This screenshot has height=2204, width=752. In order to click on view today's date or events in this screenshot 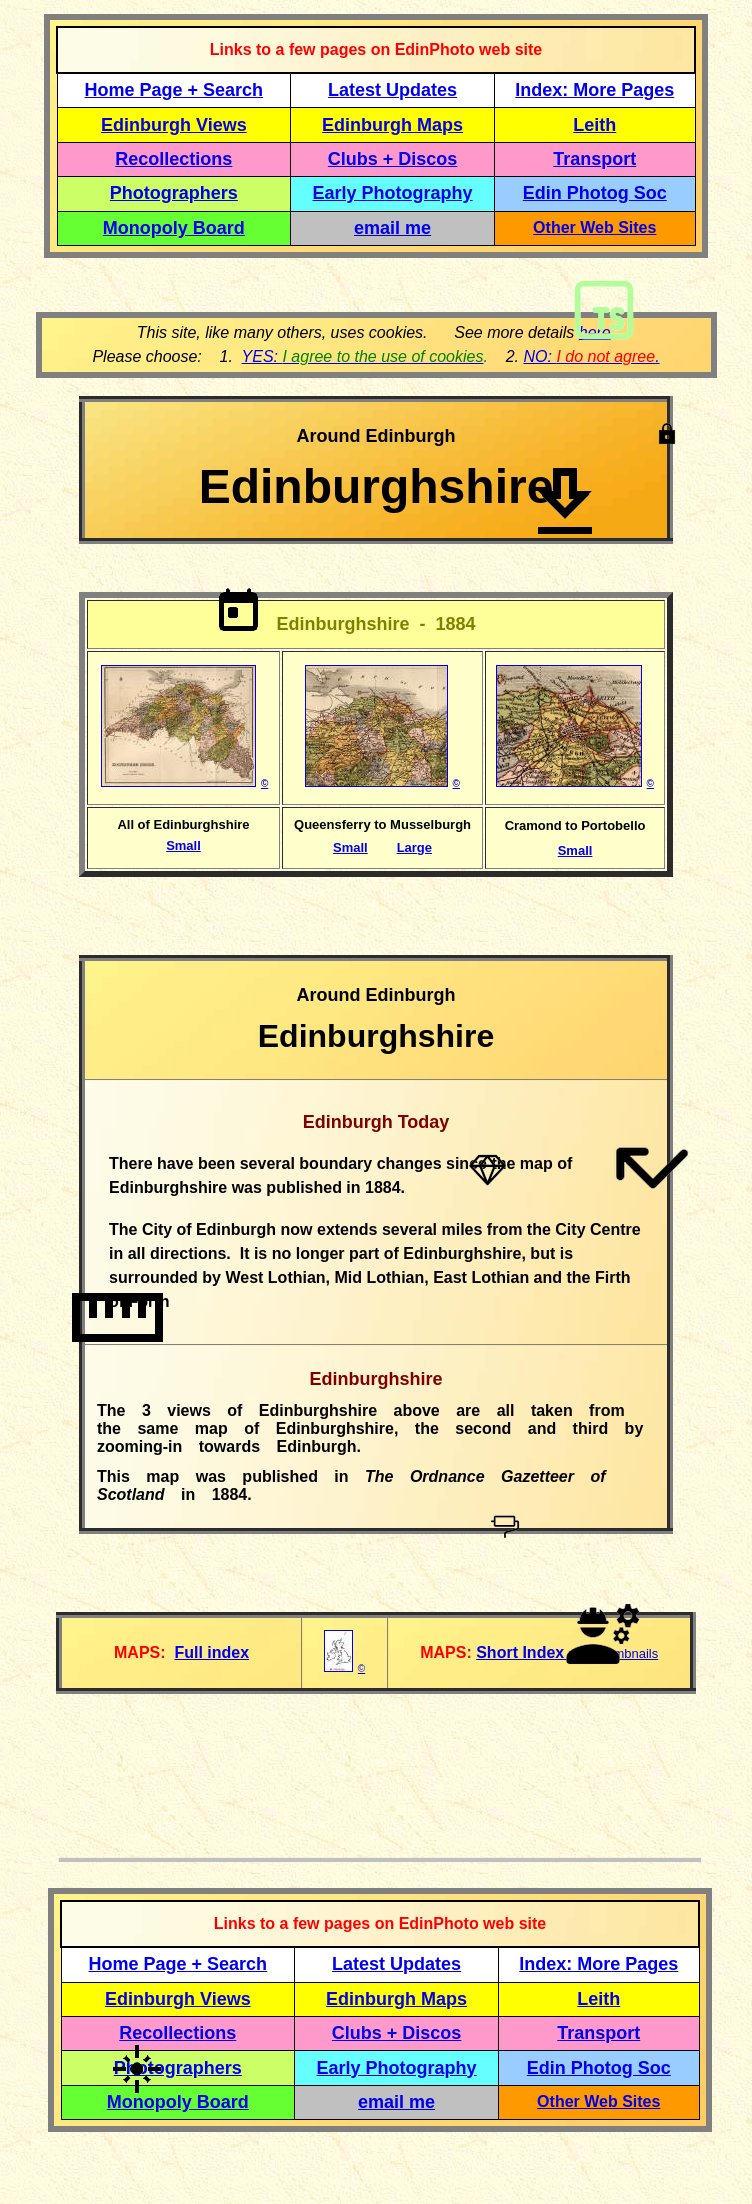, I will do `click(238, 611)`.